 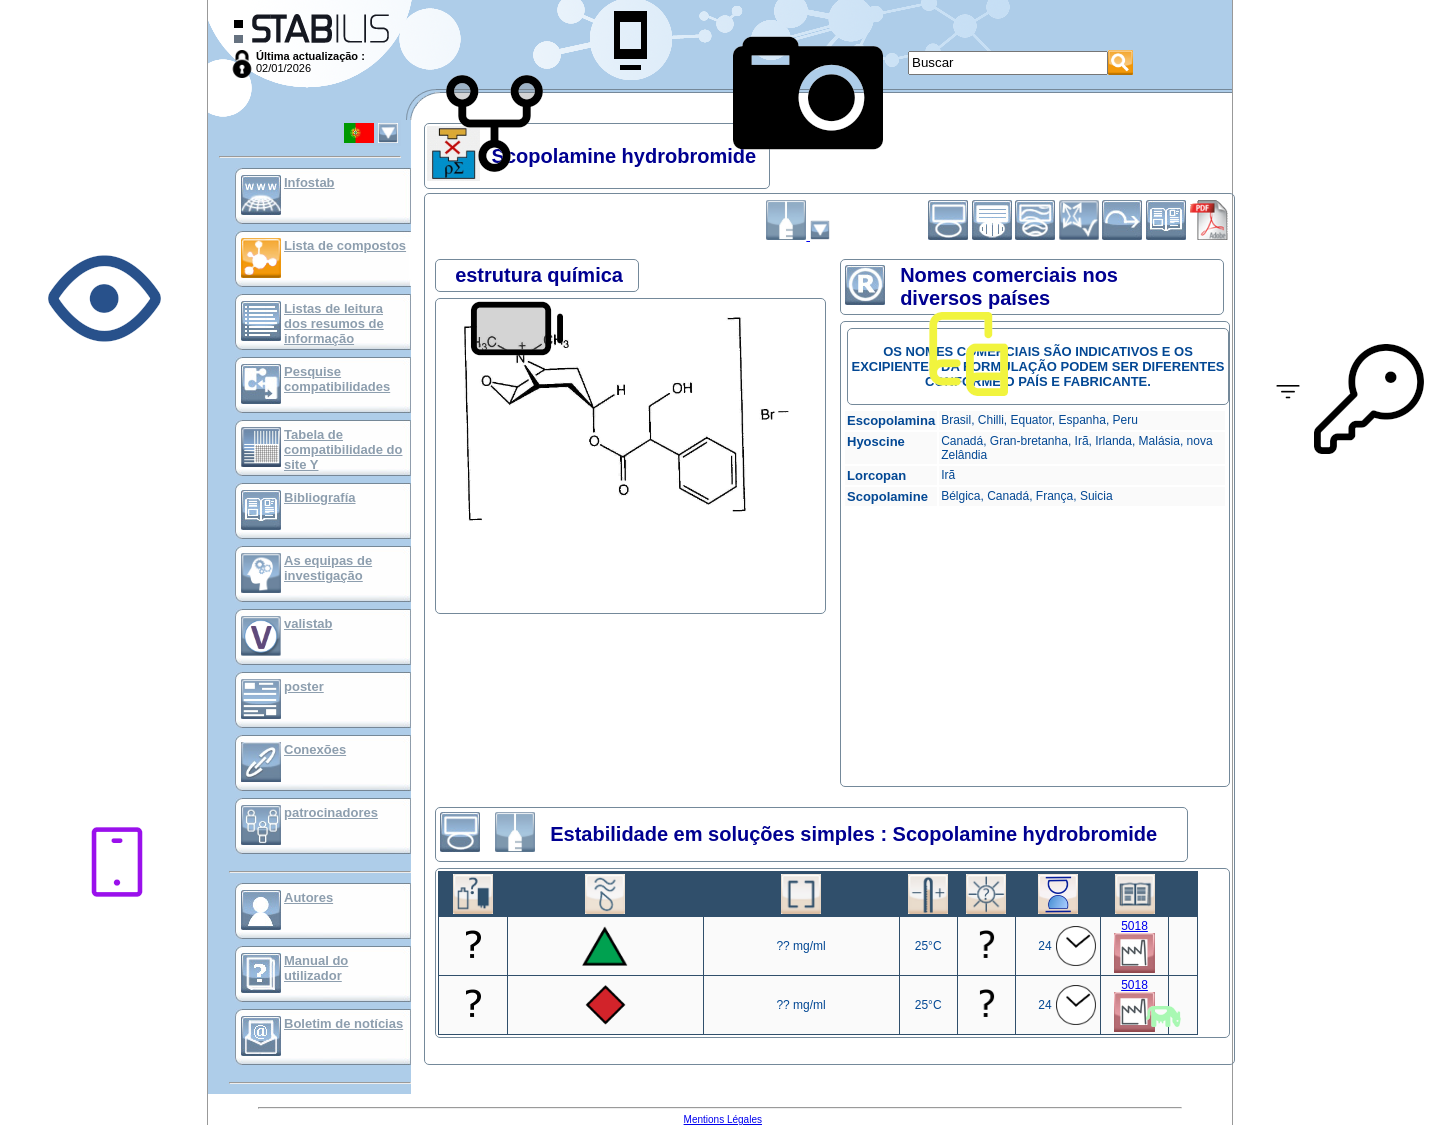 I want to click on indicates battery is empty or depleted, so click(x=515, y=328).